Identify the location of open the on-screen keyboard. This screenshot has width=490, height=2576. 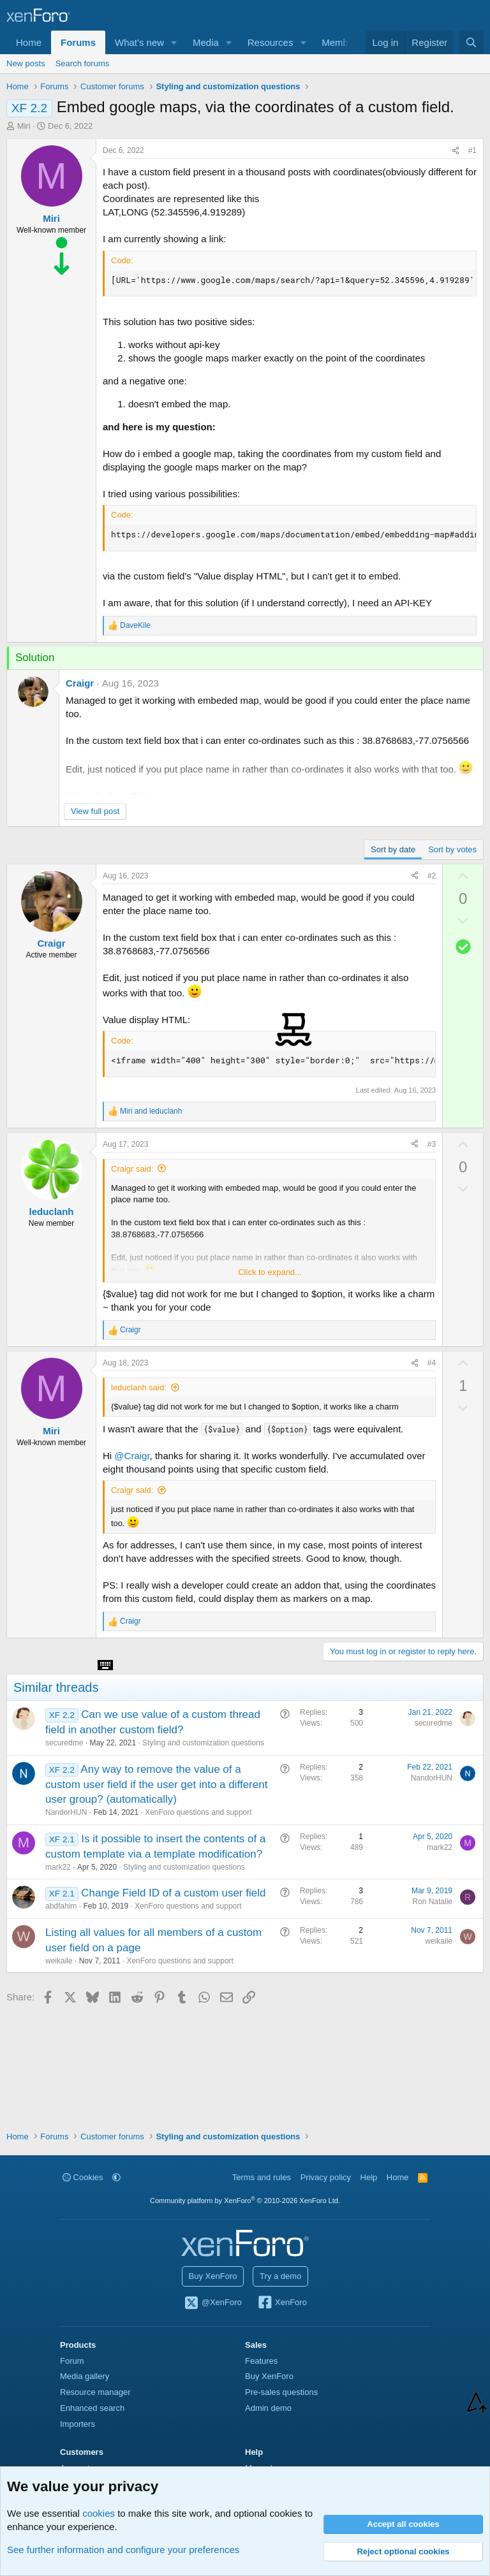
(105, 1665).